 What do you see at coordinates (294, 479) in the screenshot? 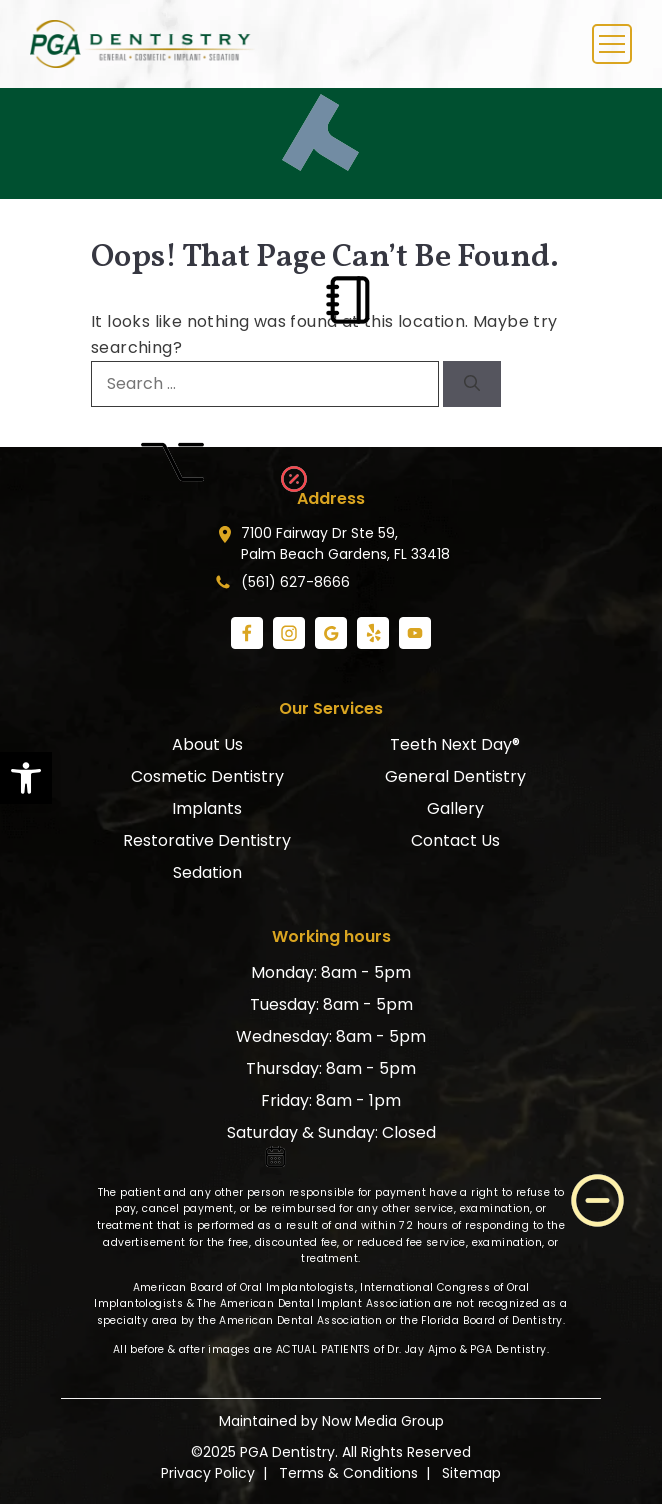
I see `view available discounts or promotions` at bounding box center [294, 479].